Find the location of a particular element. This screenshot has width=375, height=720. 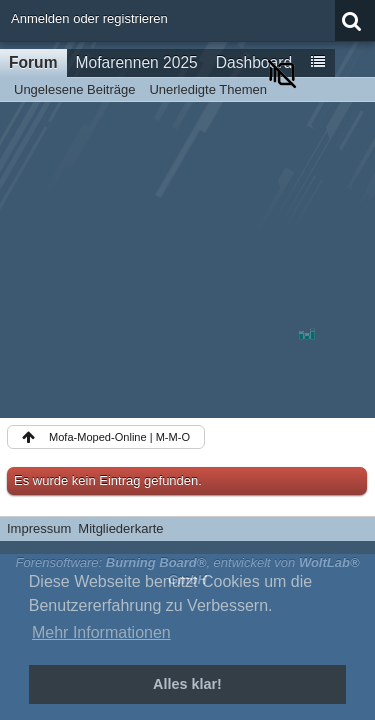

version history unavailable is located at coordinates (282, 74).